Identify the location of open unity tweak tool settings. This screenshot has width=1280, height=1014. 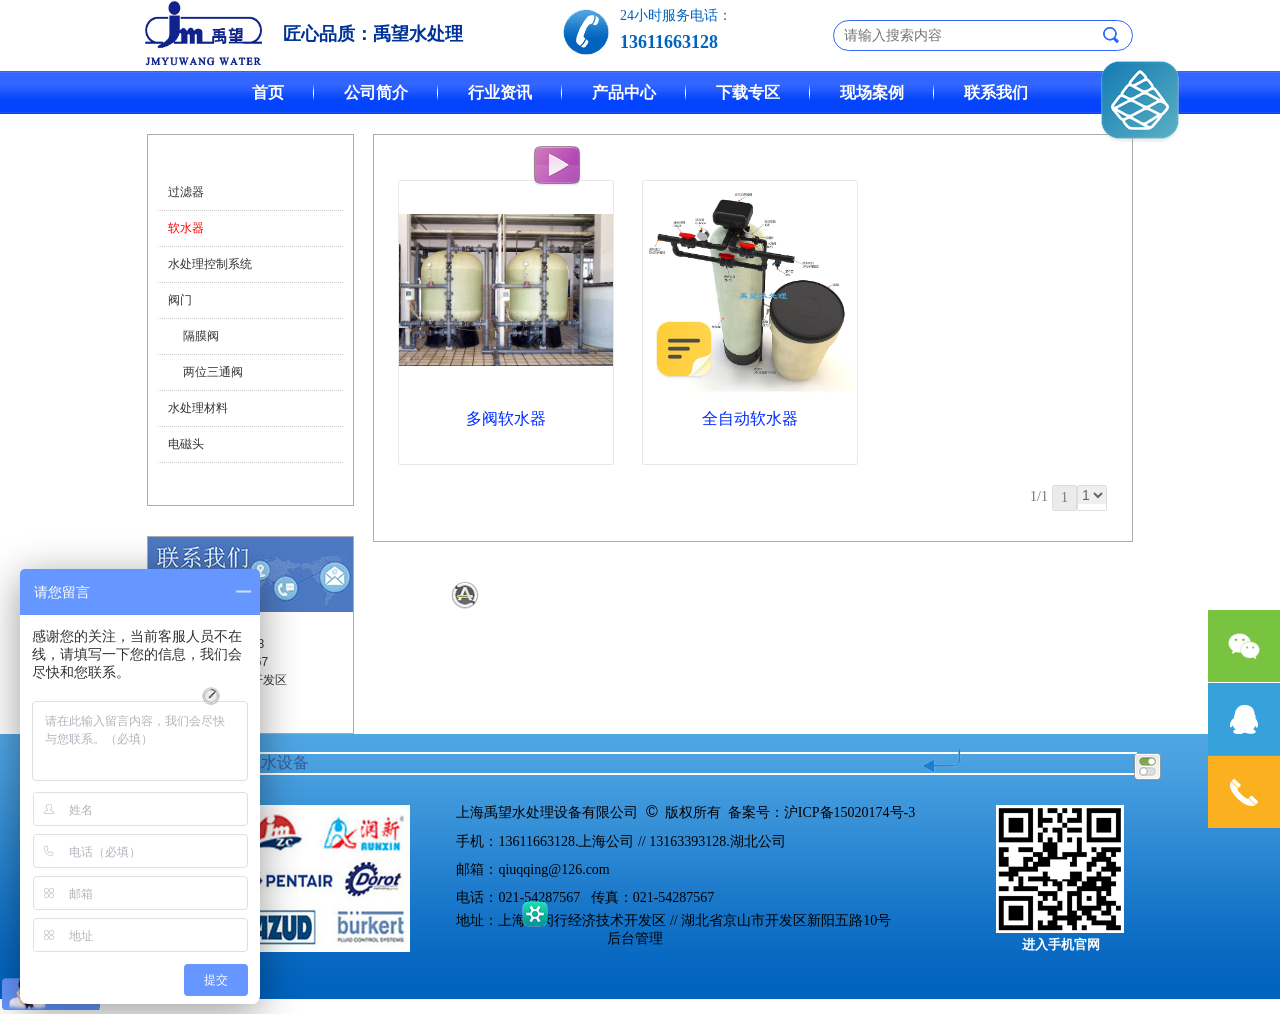
(1147, 766).